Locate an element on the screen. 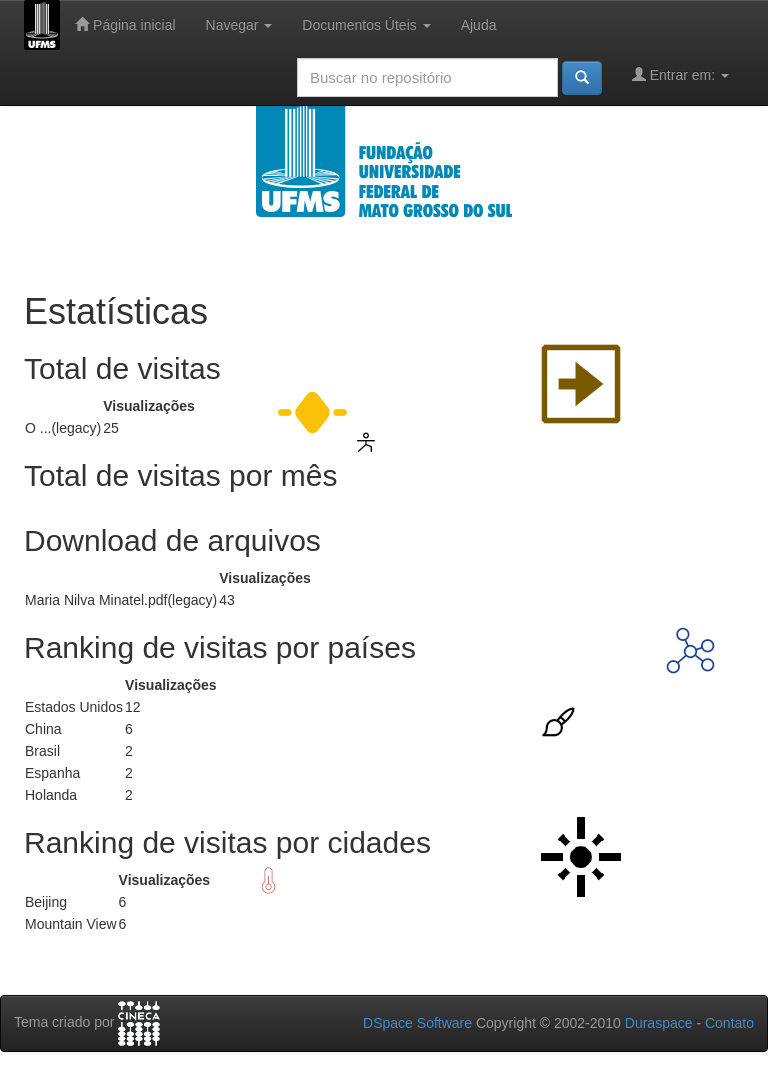  view current temperature is located at coordinates (268, 880).